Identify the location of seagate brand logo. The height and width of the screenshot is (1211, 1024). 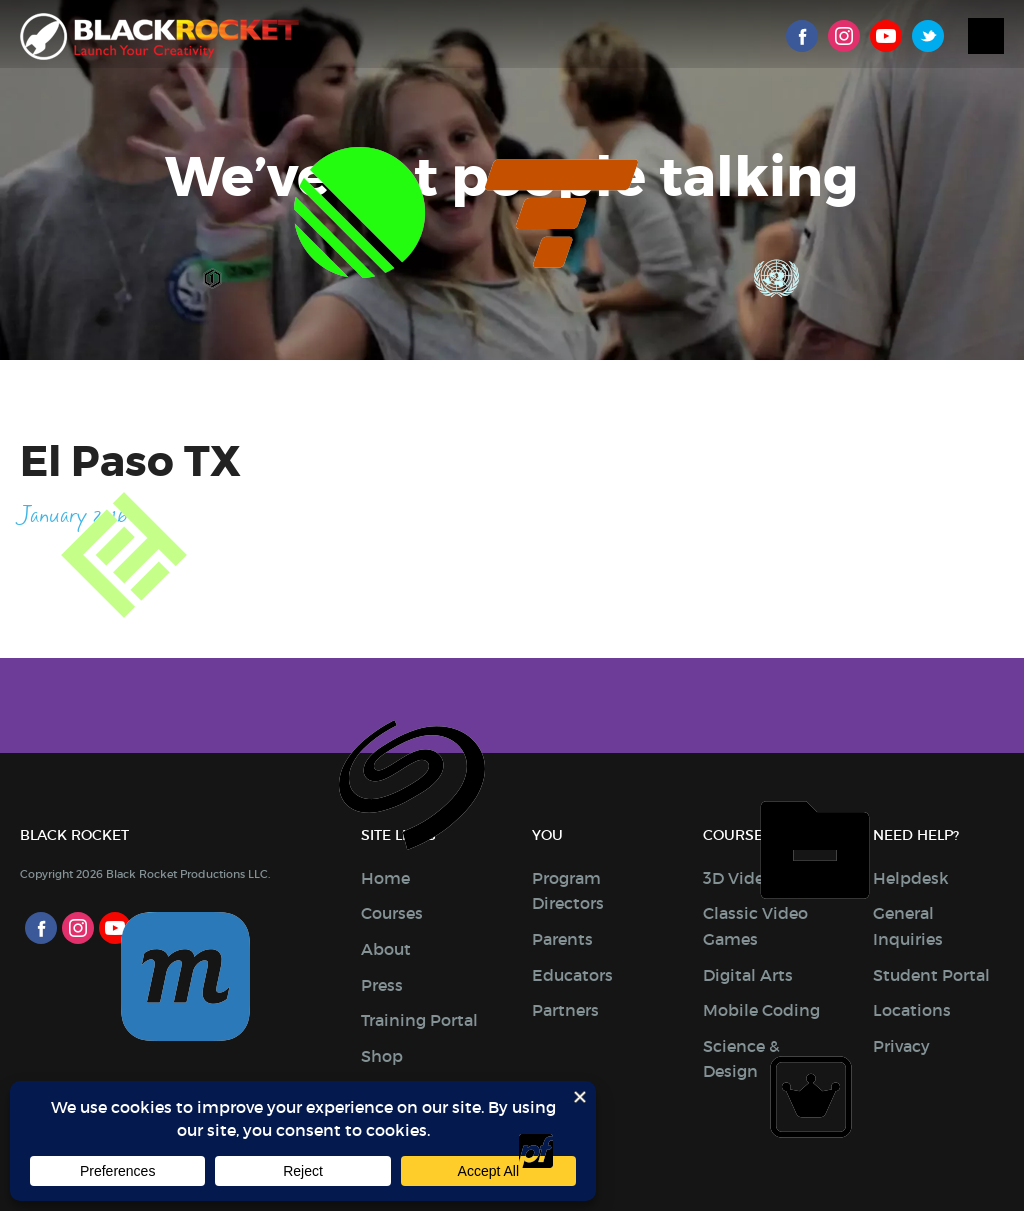
(412, 785).